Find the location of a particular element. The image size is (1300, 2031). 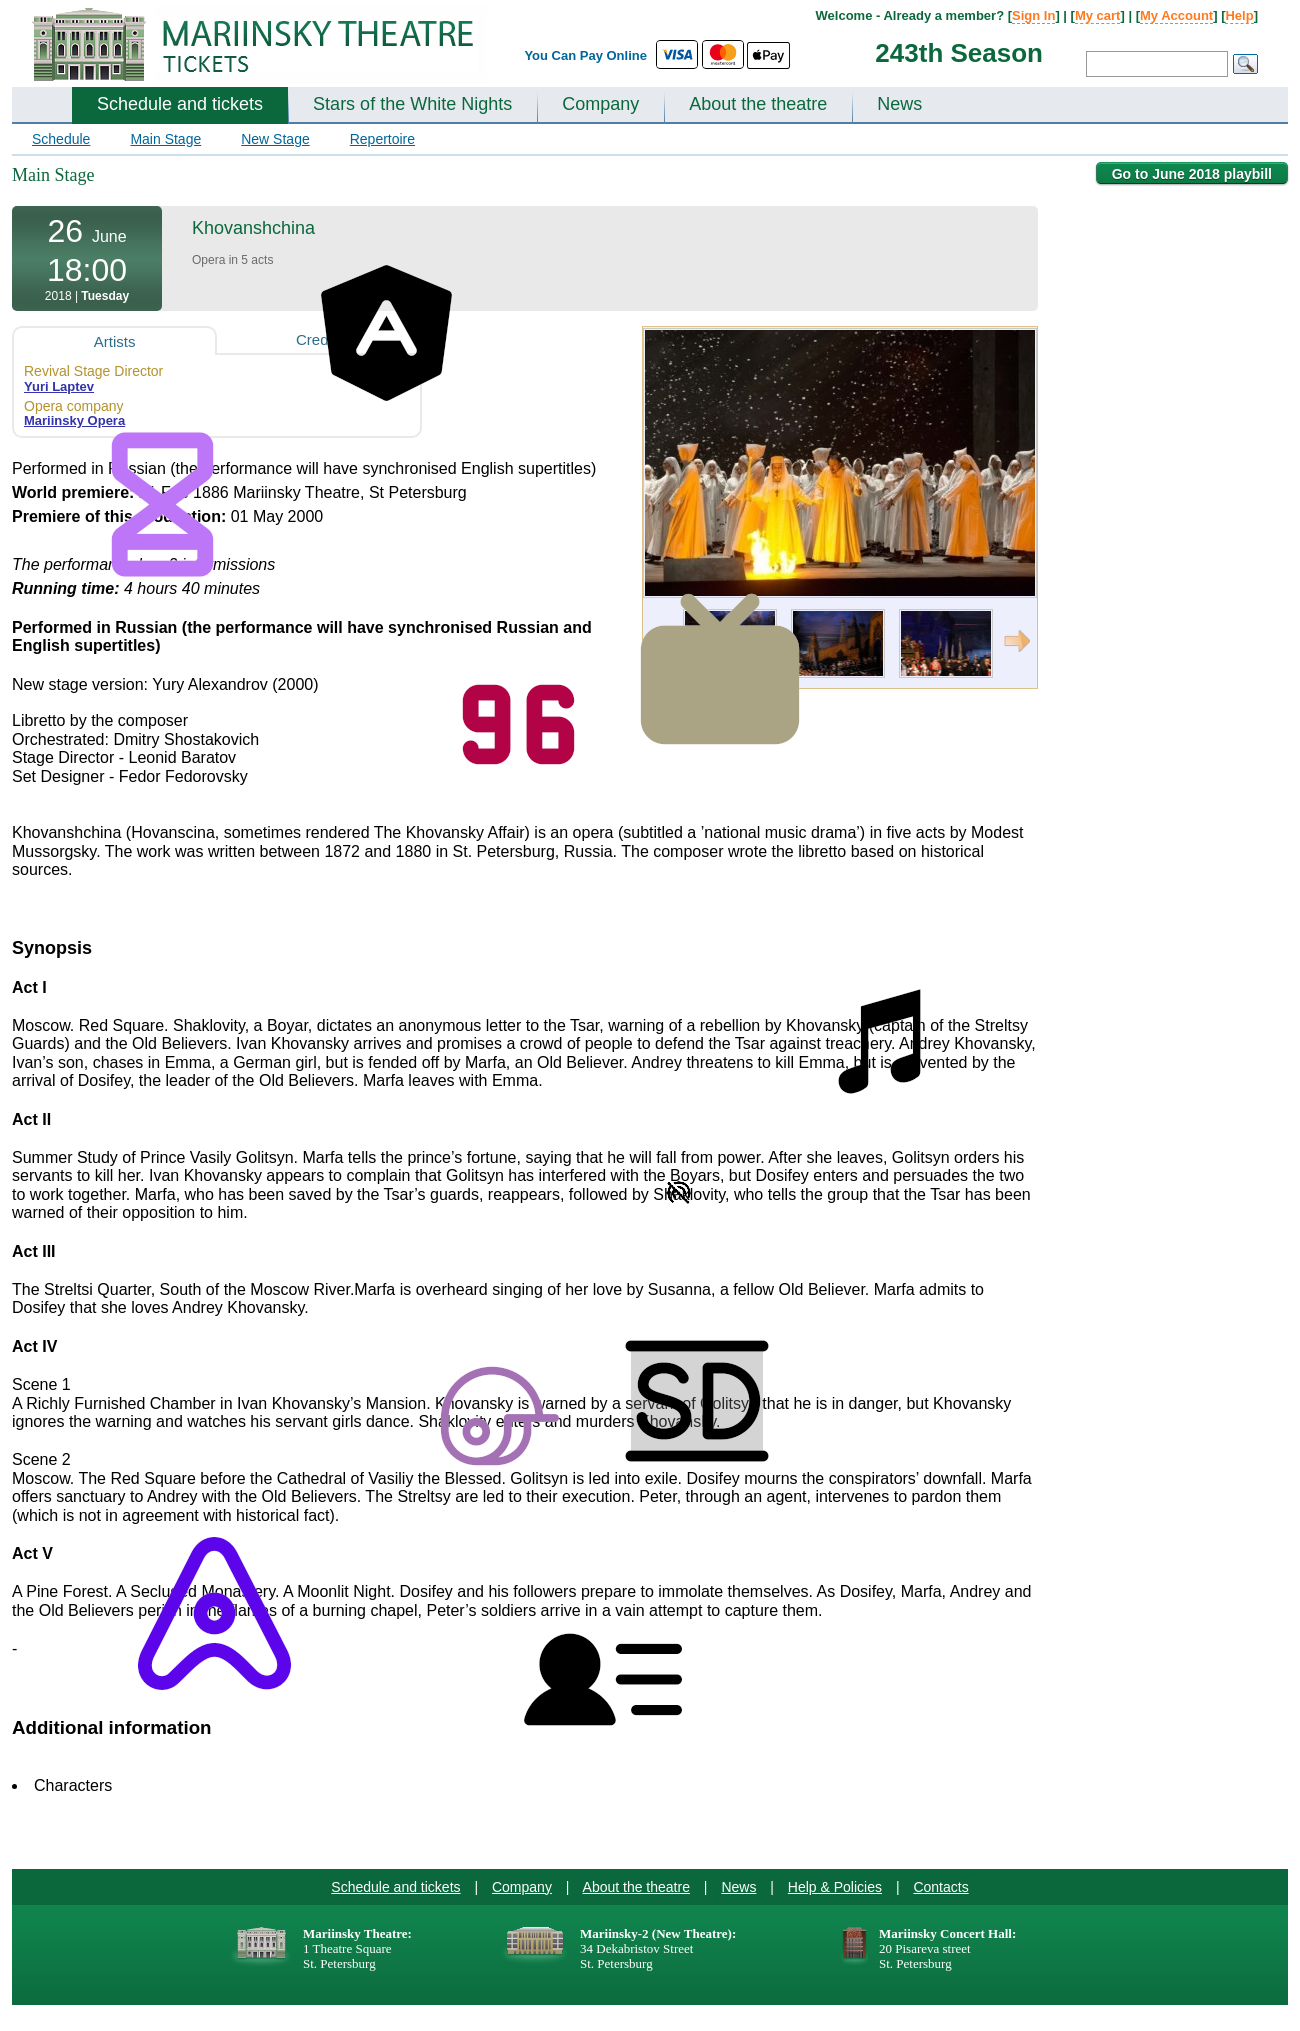

access music library or player is located at coordinates (879, 1041).